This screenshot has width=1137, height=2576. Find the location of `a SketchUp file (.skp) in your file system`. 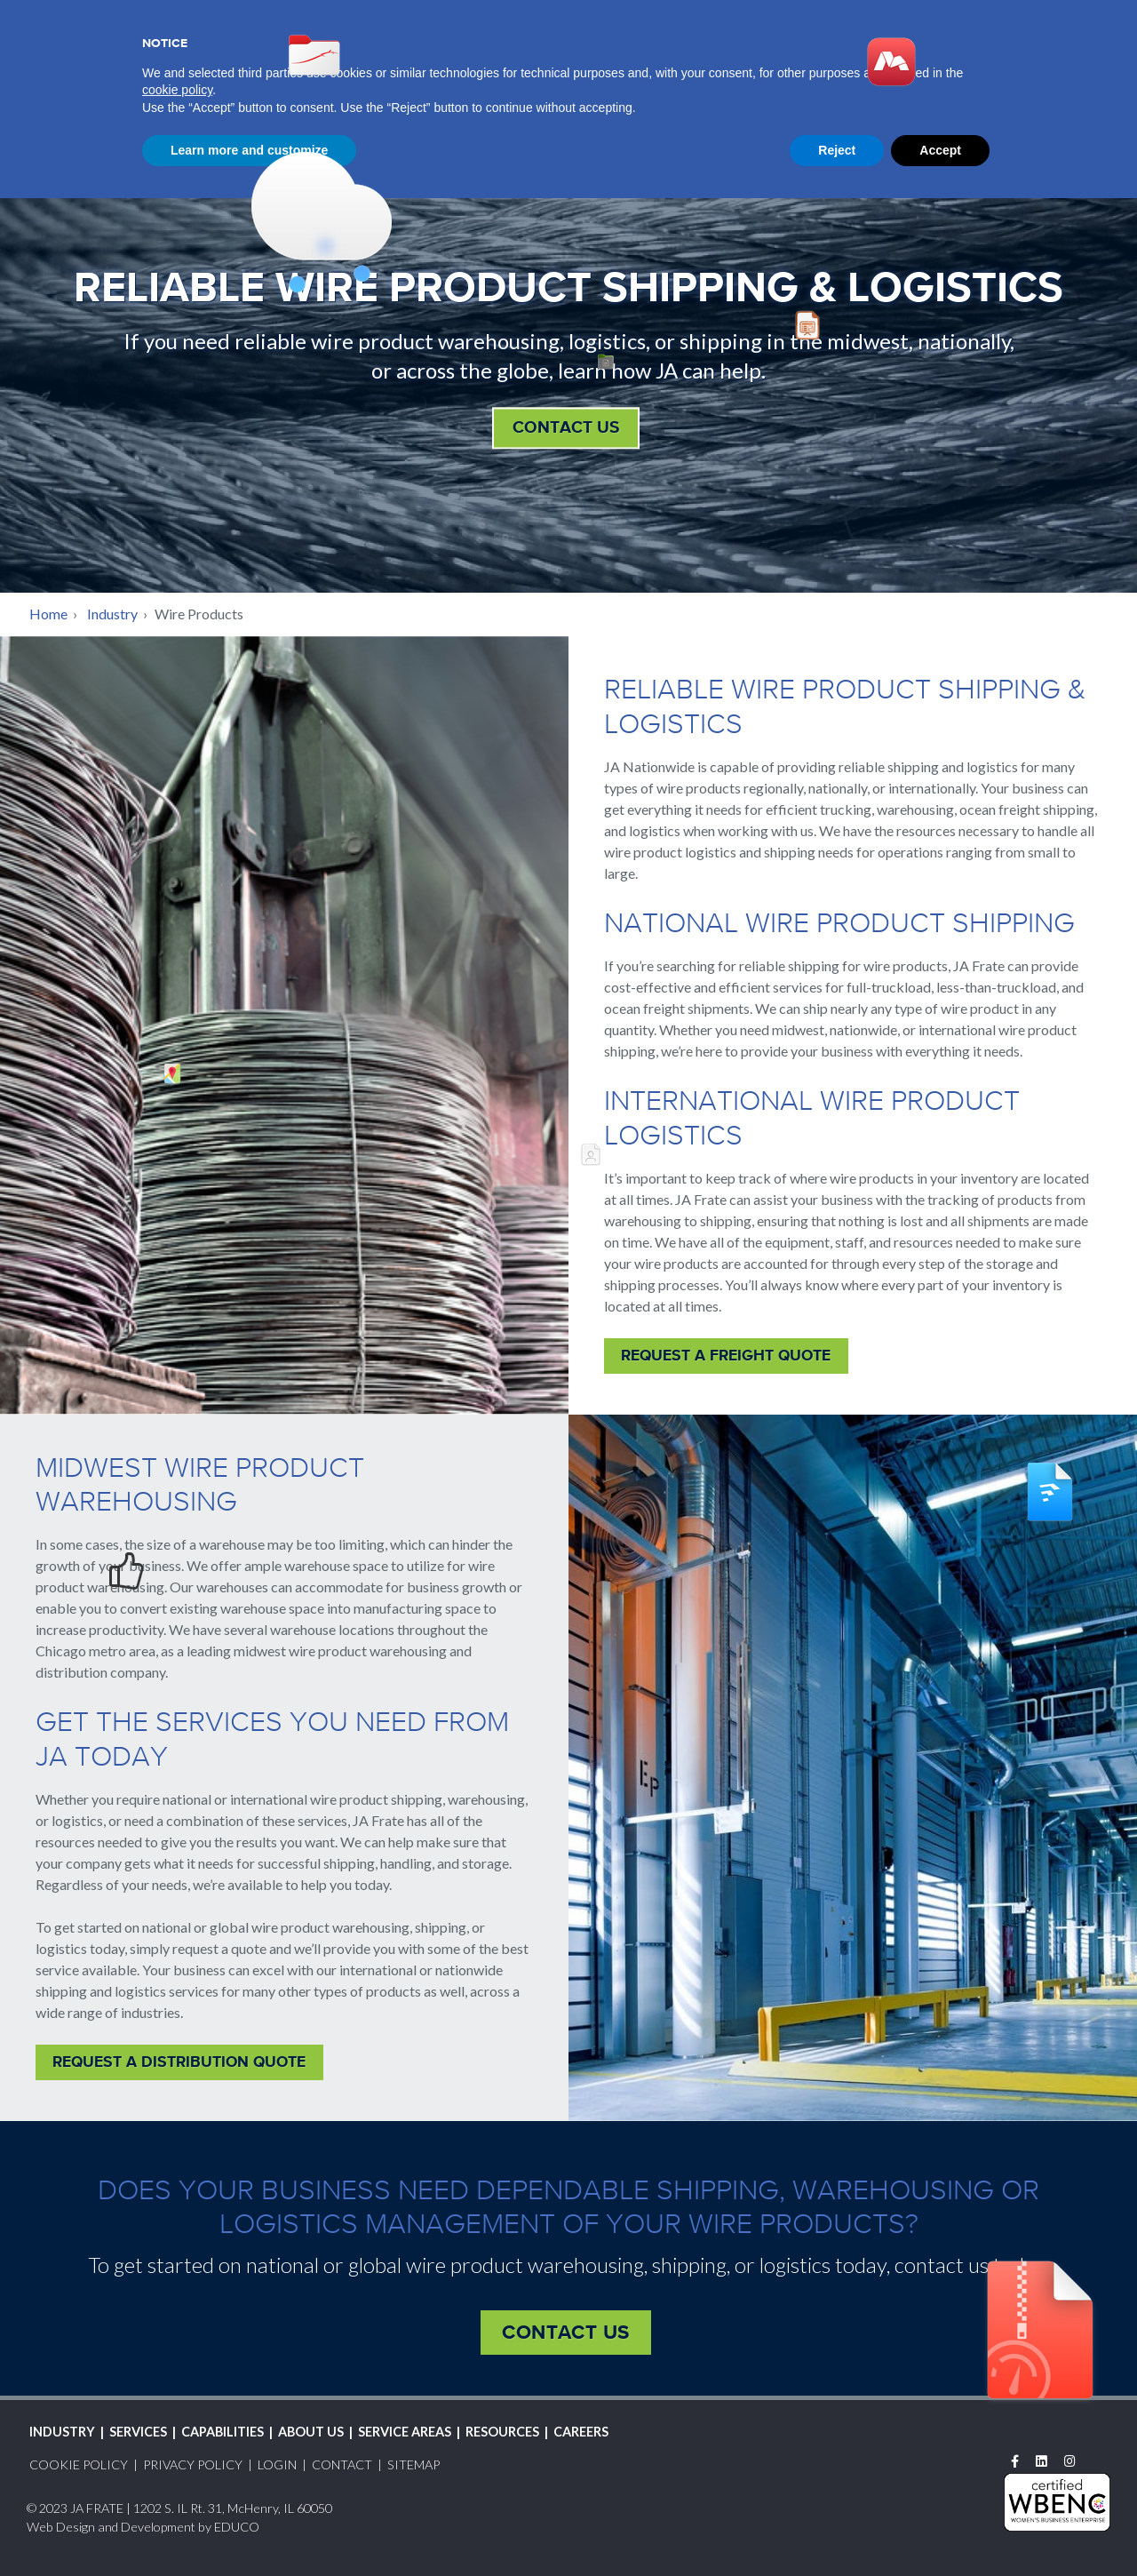

a SketchUp file (.skp) in your file system is located at coordinates (1050, 1493).